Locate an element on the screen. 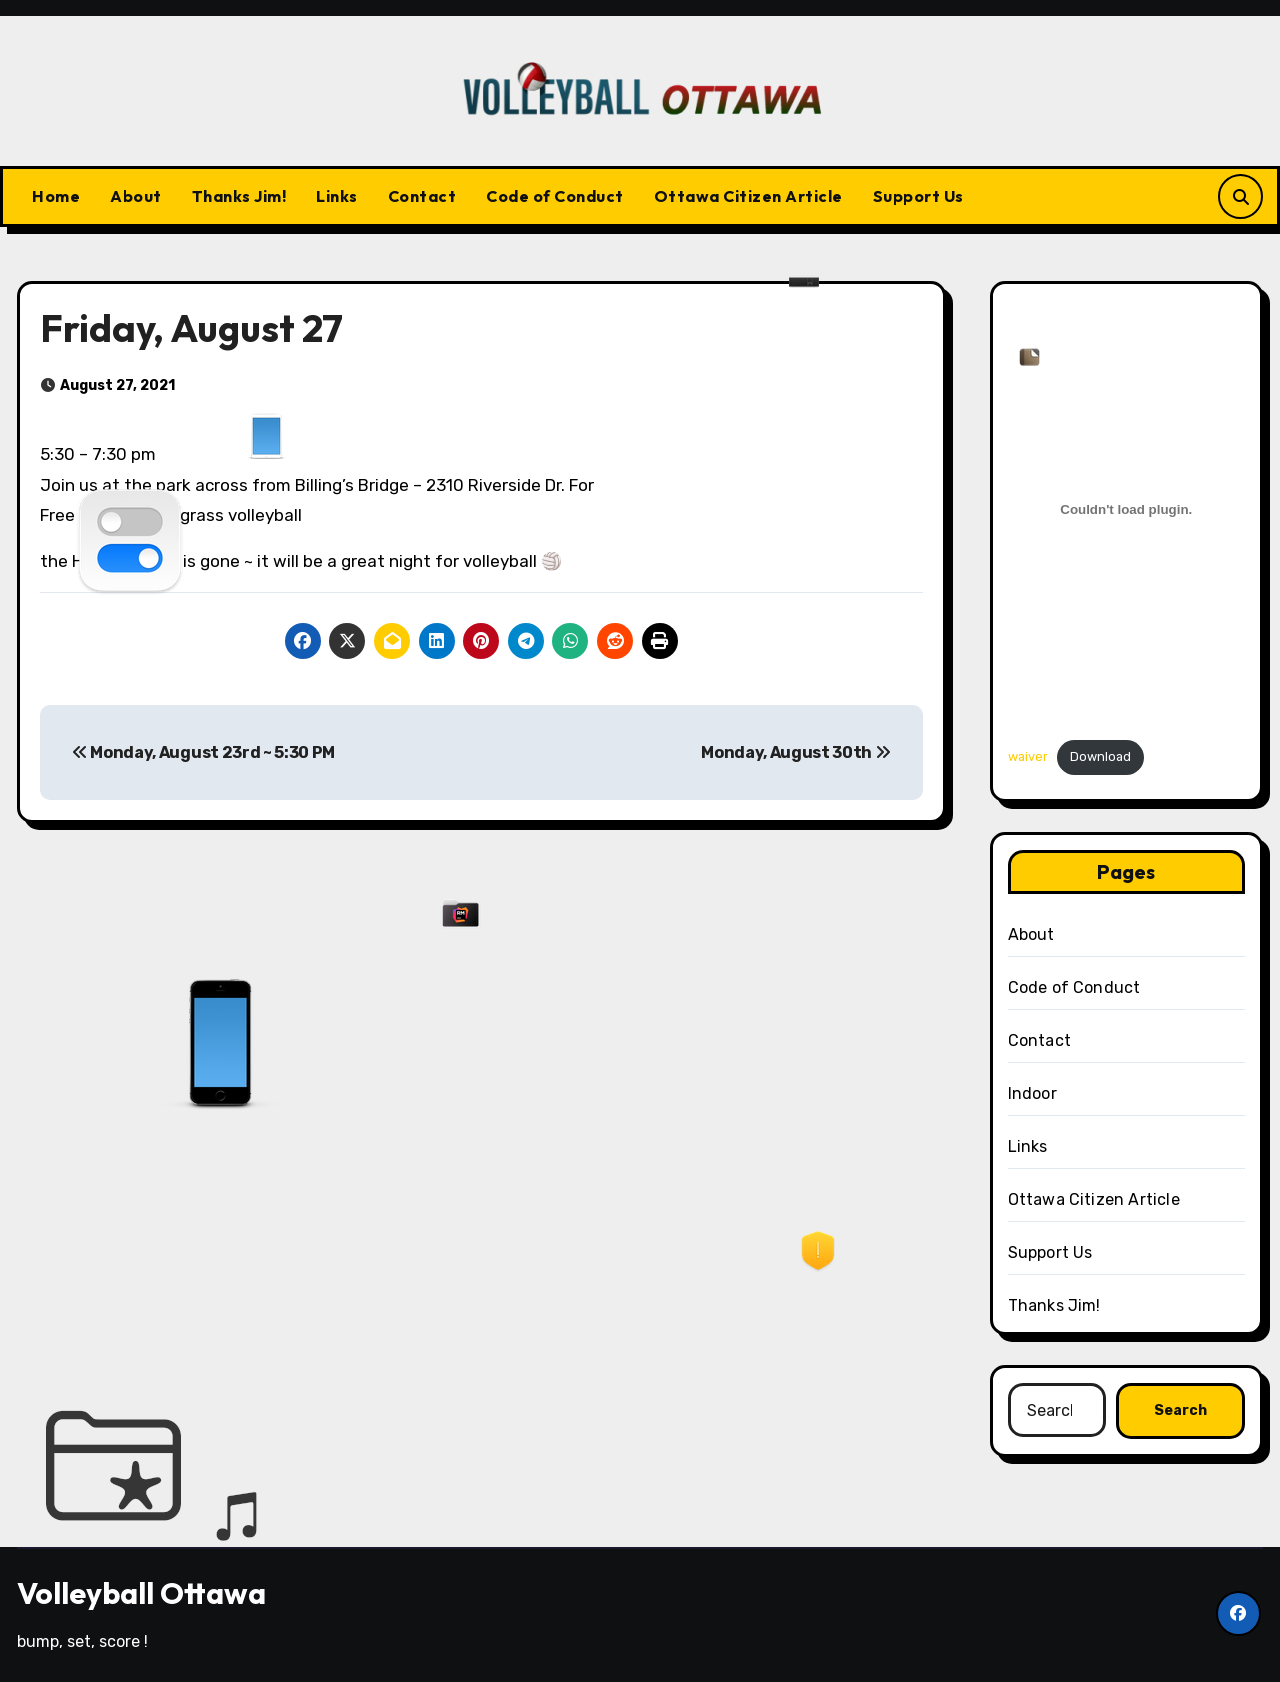 This screenshot has width=1280, height=1682. indicates medium security level or partial protection is located at coordinates (818, 1252).